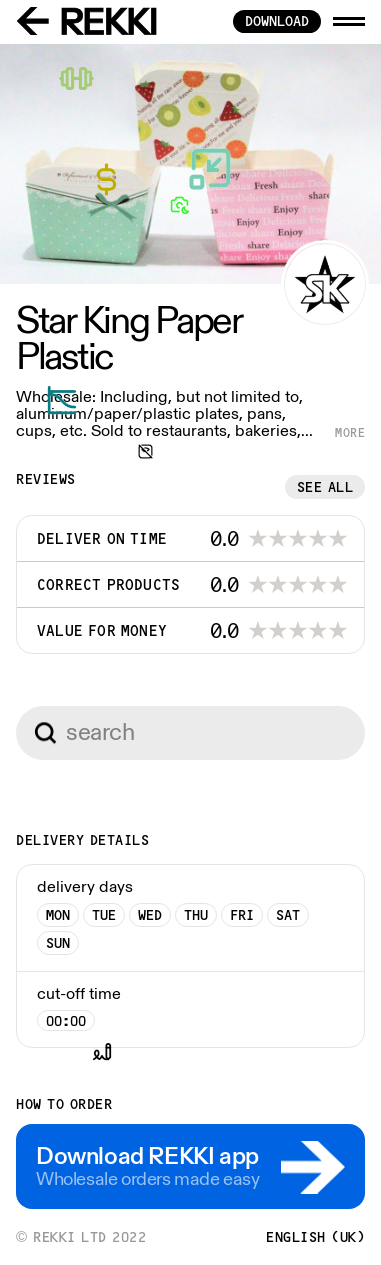 The height and width of the screenshot is (1265, 381). What do you see at coordinates (106, 179) in the screenshot?
I see `view pricing or payment options` at bounding box center [106, 179].